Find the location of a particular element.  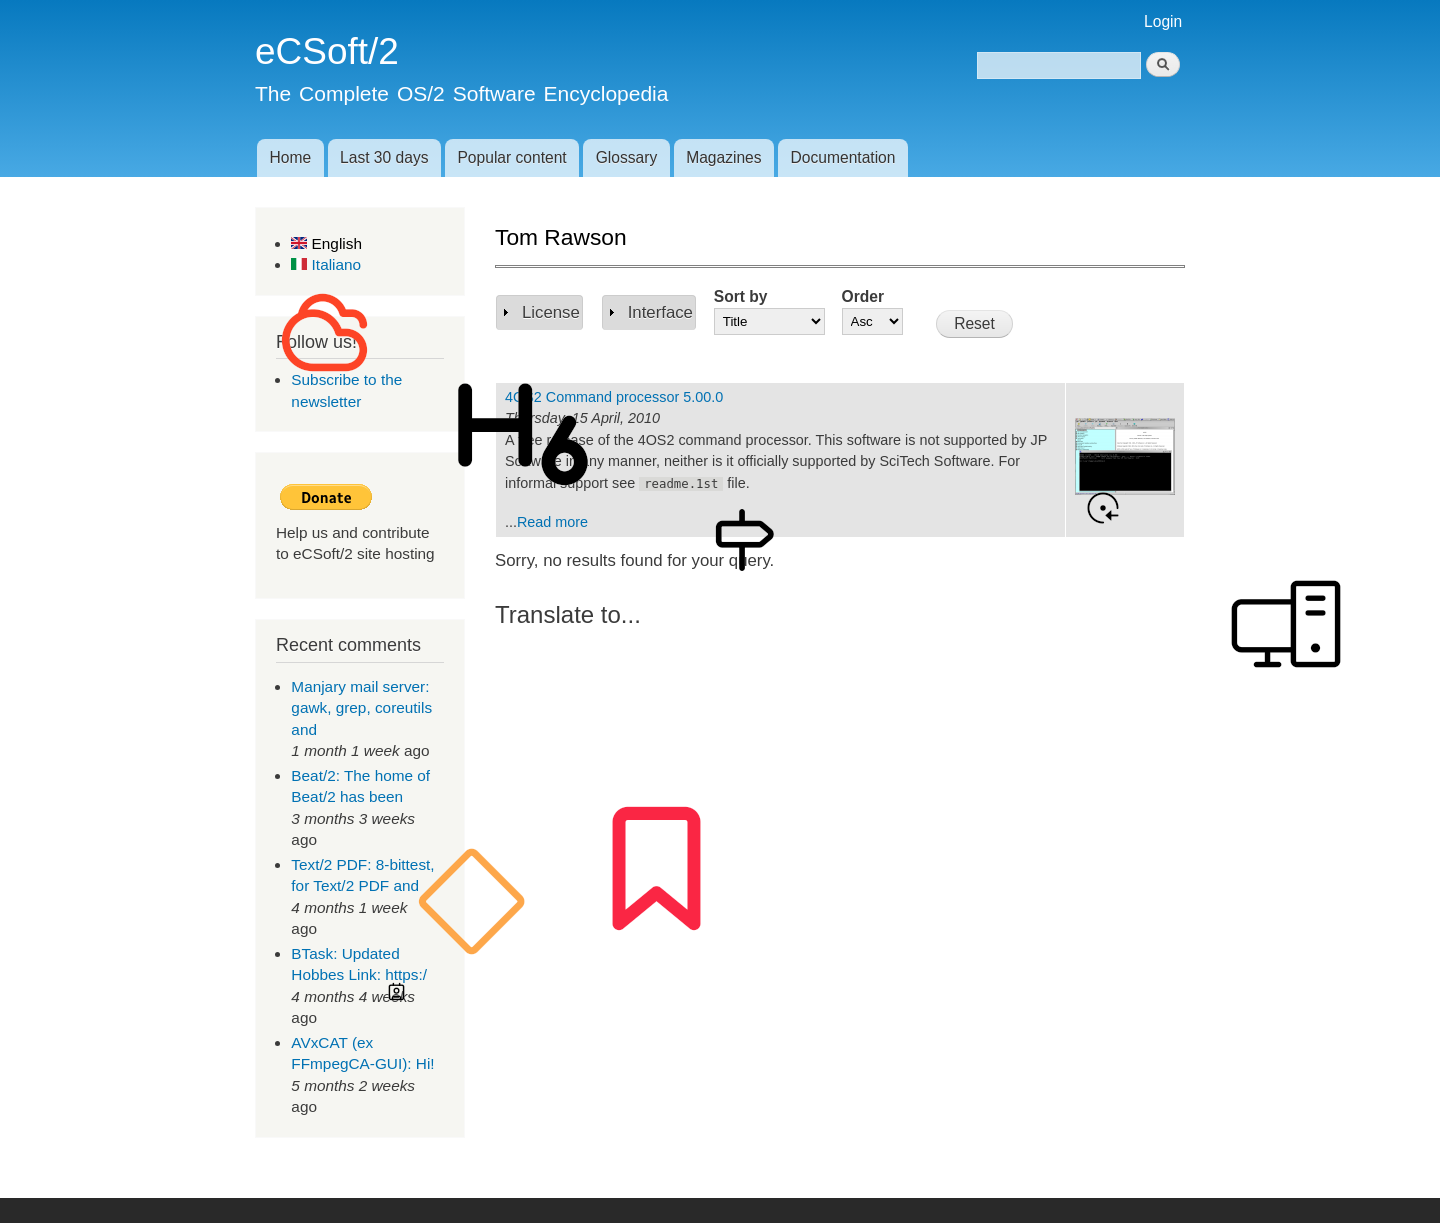

view project milestones is located at coordinates (743, 540).